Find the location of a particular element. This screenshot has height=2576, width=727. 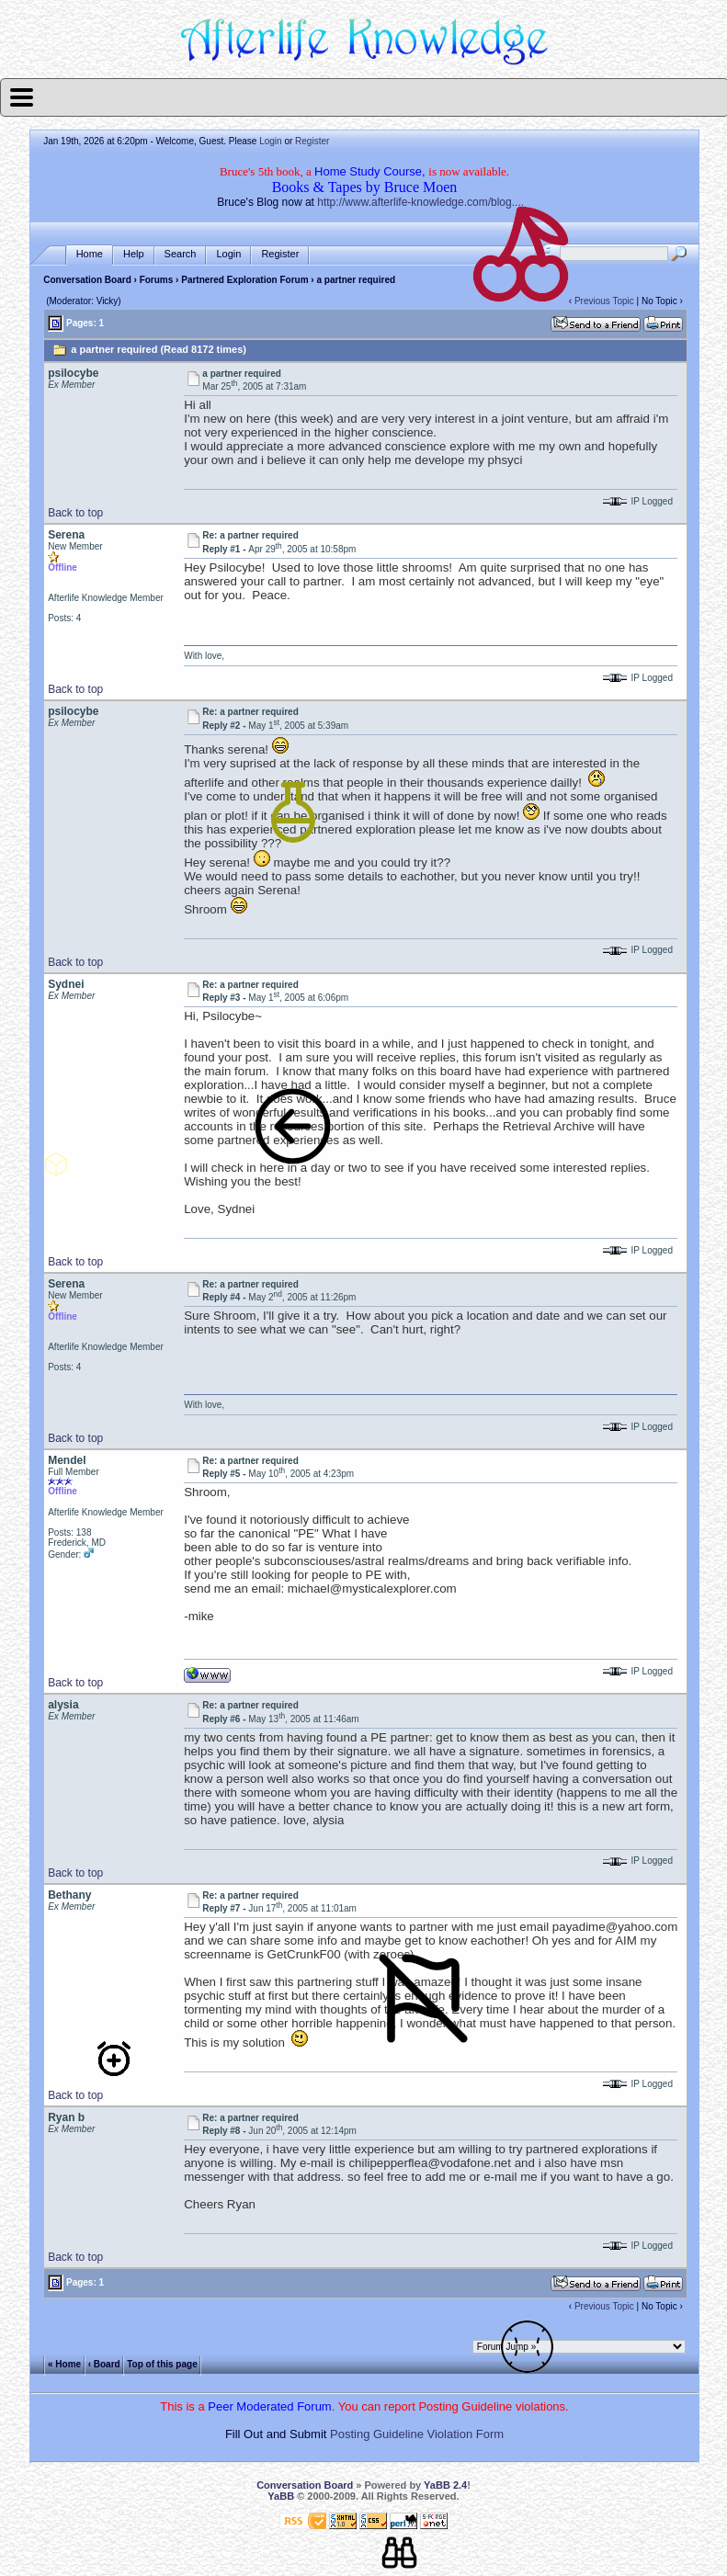

add a new alarm is located at coordinates (114, 2059).